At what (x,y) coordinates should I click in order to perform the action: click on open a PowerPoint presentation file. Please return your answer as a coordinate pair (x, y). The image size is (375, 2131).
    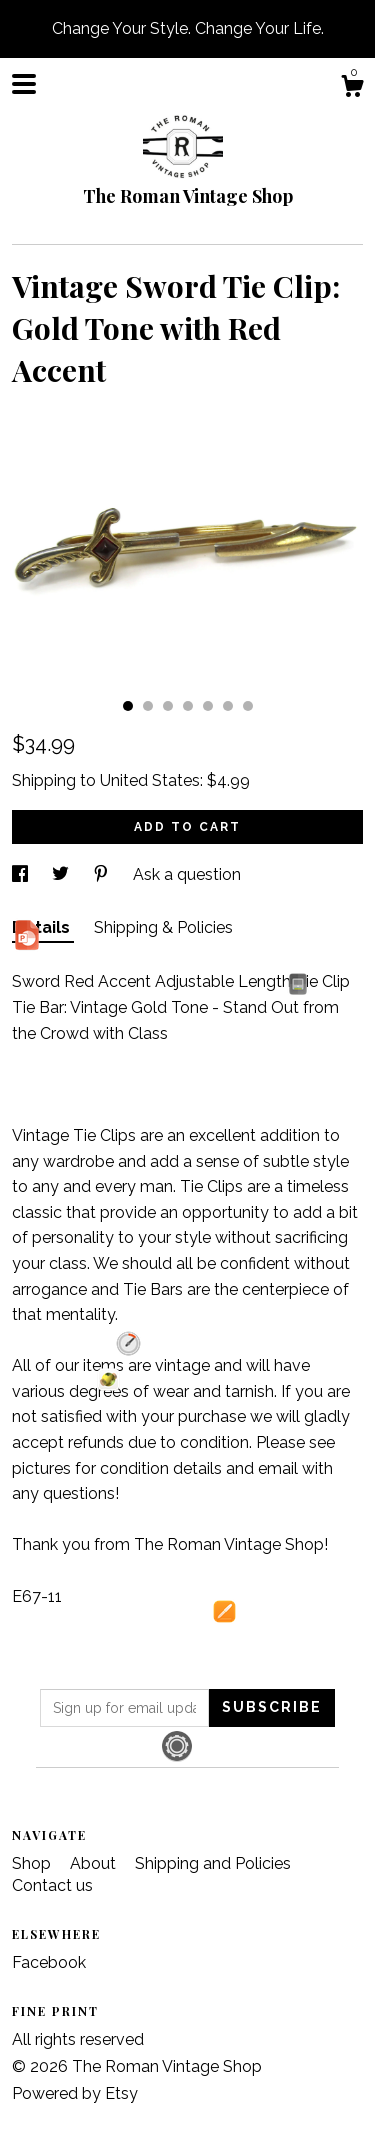
    Looking at the image, I should click on (27, 935).